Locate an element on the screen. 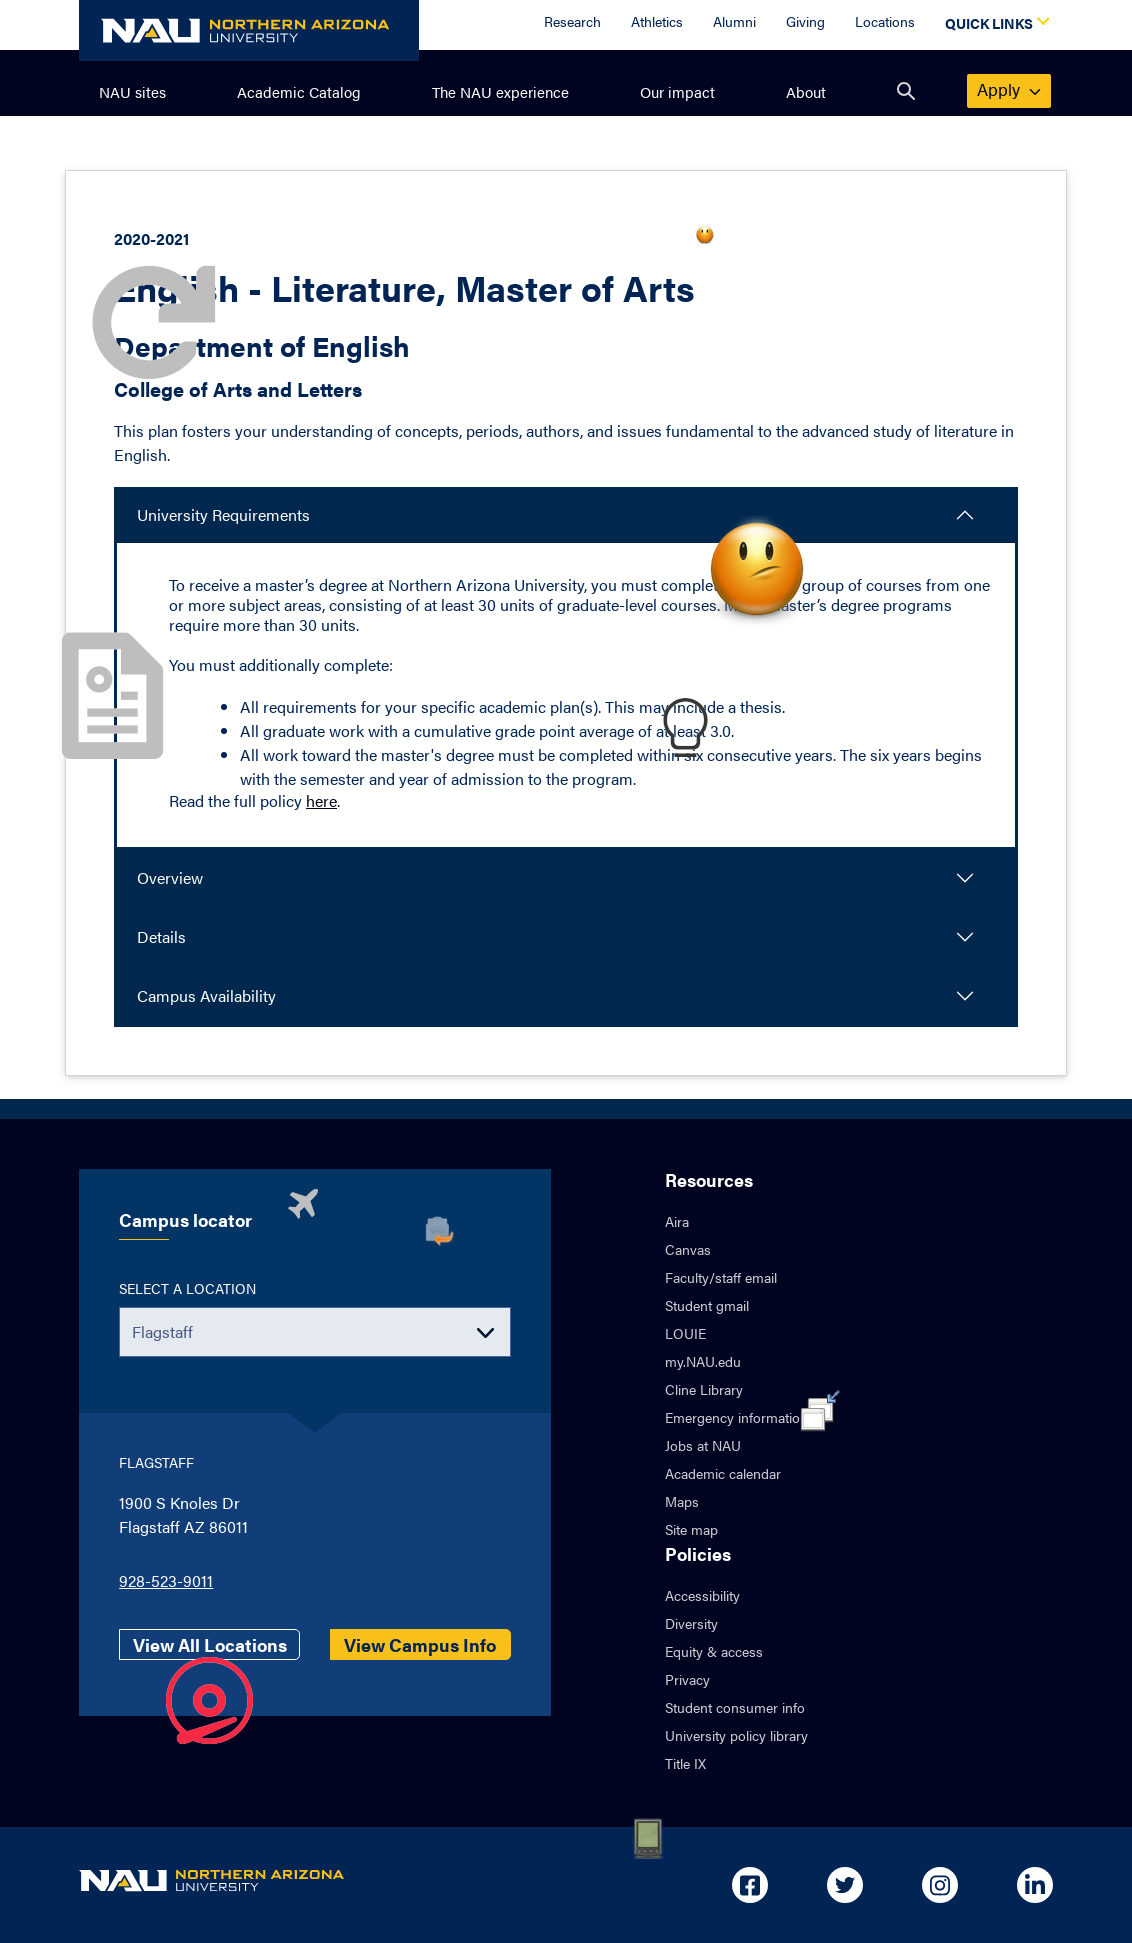 This screenshot has width=1132, height=1943. access PDA or handheld device settings is located at coordinates (648, 1839).